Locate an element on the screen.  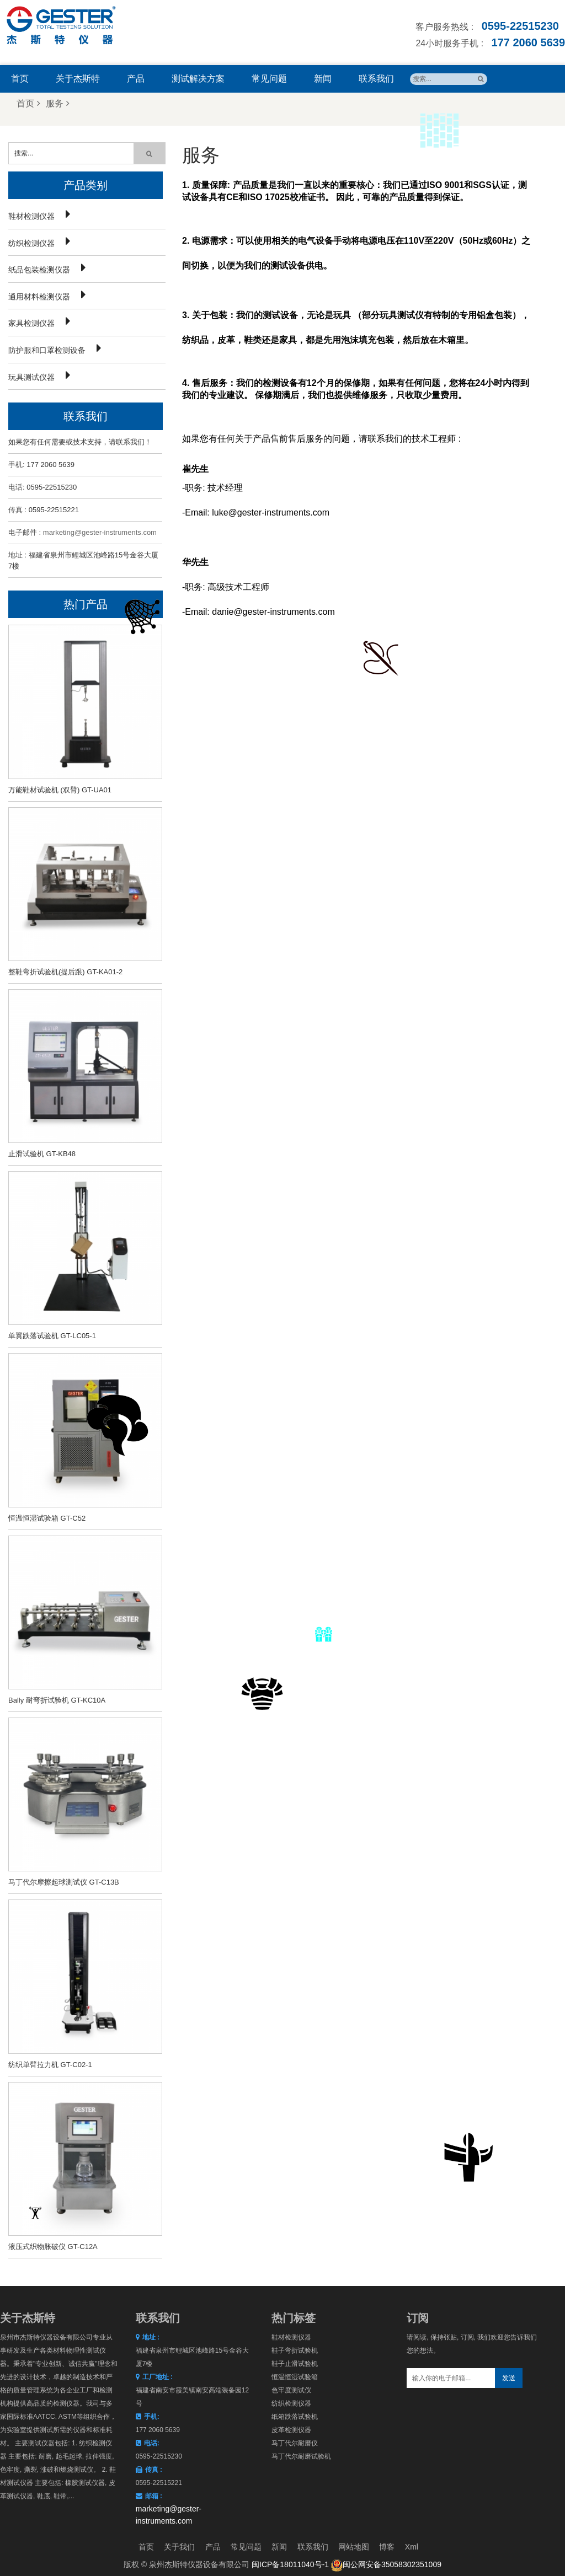
access workout or exercise tracking is located at coordinates (35, 2213).